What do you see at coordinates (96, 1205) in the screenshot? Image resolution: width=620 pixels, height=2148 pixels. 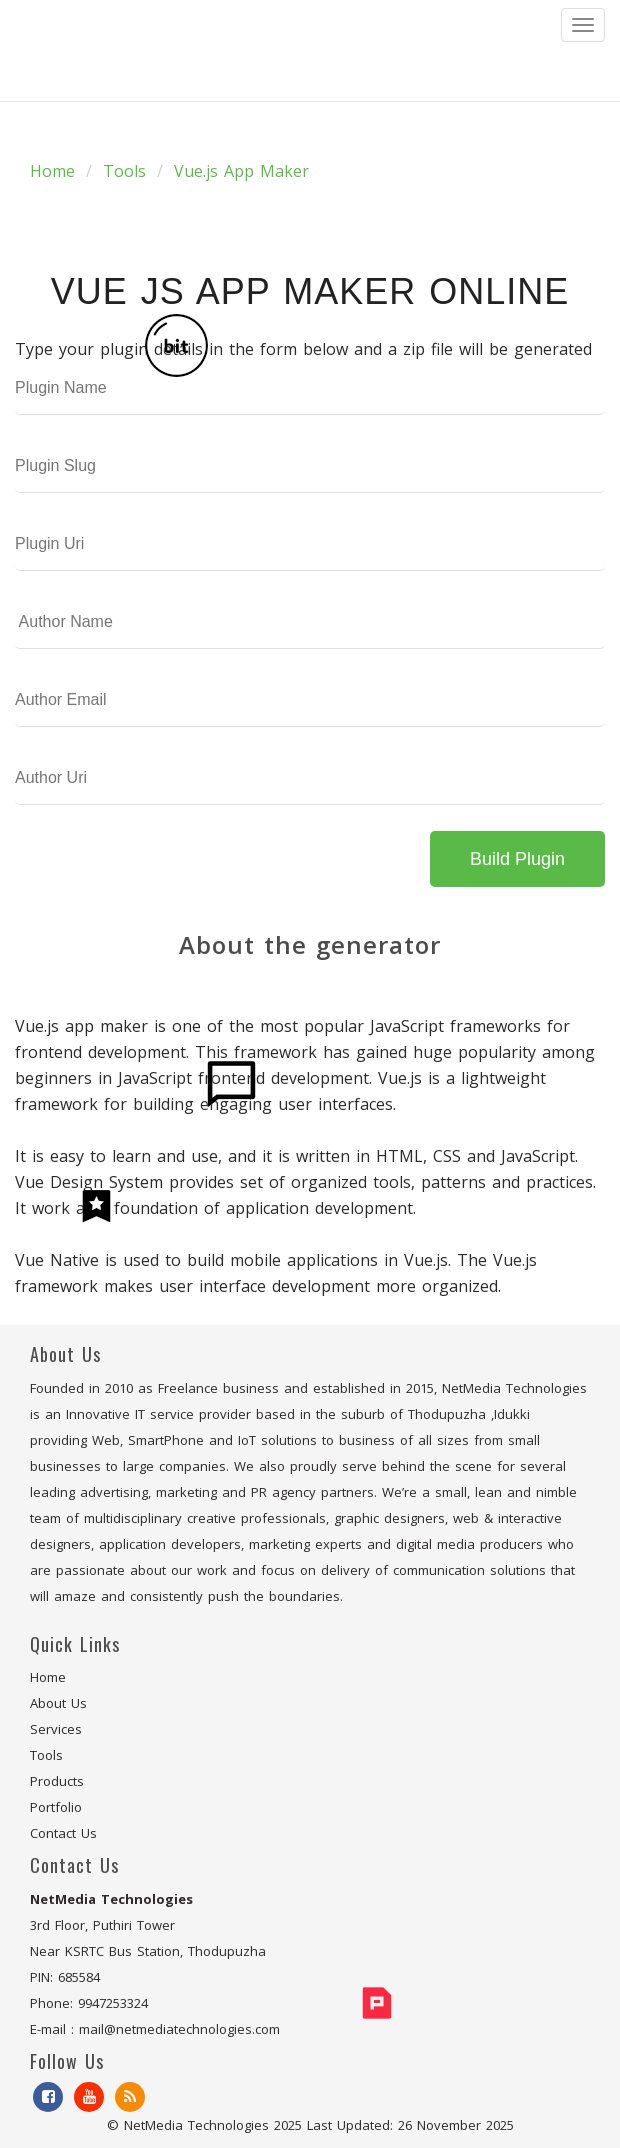 I see `save item to favorites` at bounding box center [96, 1205].